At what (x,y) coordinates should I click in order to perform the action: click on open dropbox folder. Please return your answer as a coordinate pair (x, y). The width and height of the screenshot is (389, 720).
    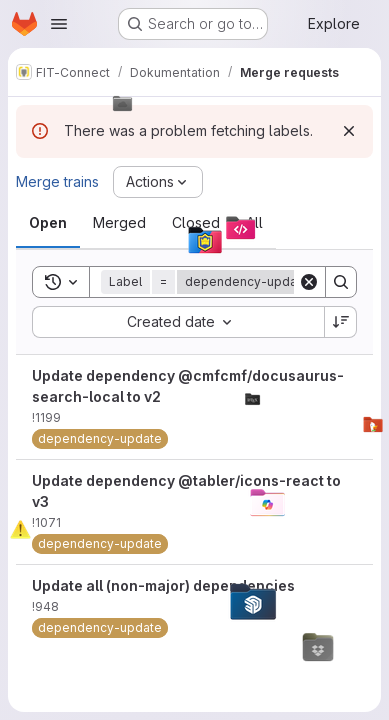
    Looking at the image, I should click on (318, 647).